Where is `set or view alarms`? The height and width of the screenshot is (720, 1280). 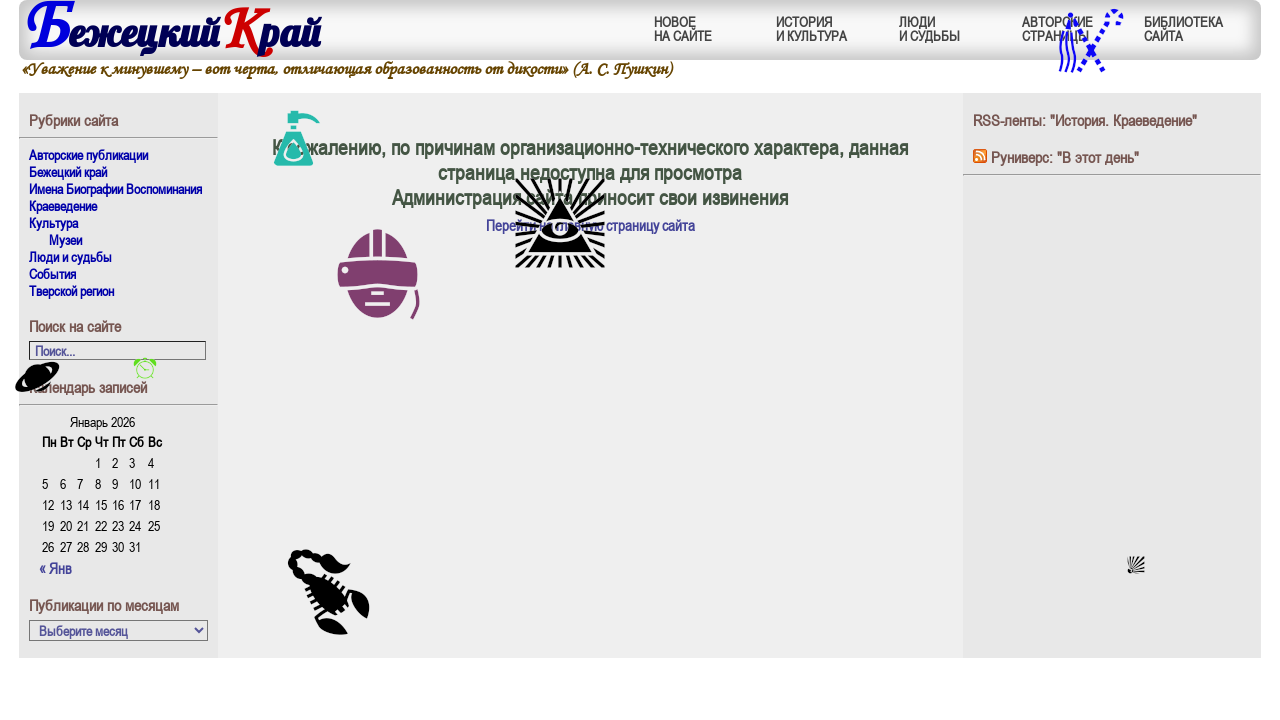 set or view alarms is located at coordinates (145, 368).